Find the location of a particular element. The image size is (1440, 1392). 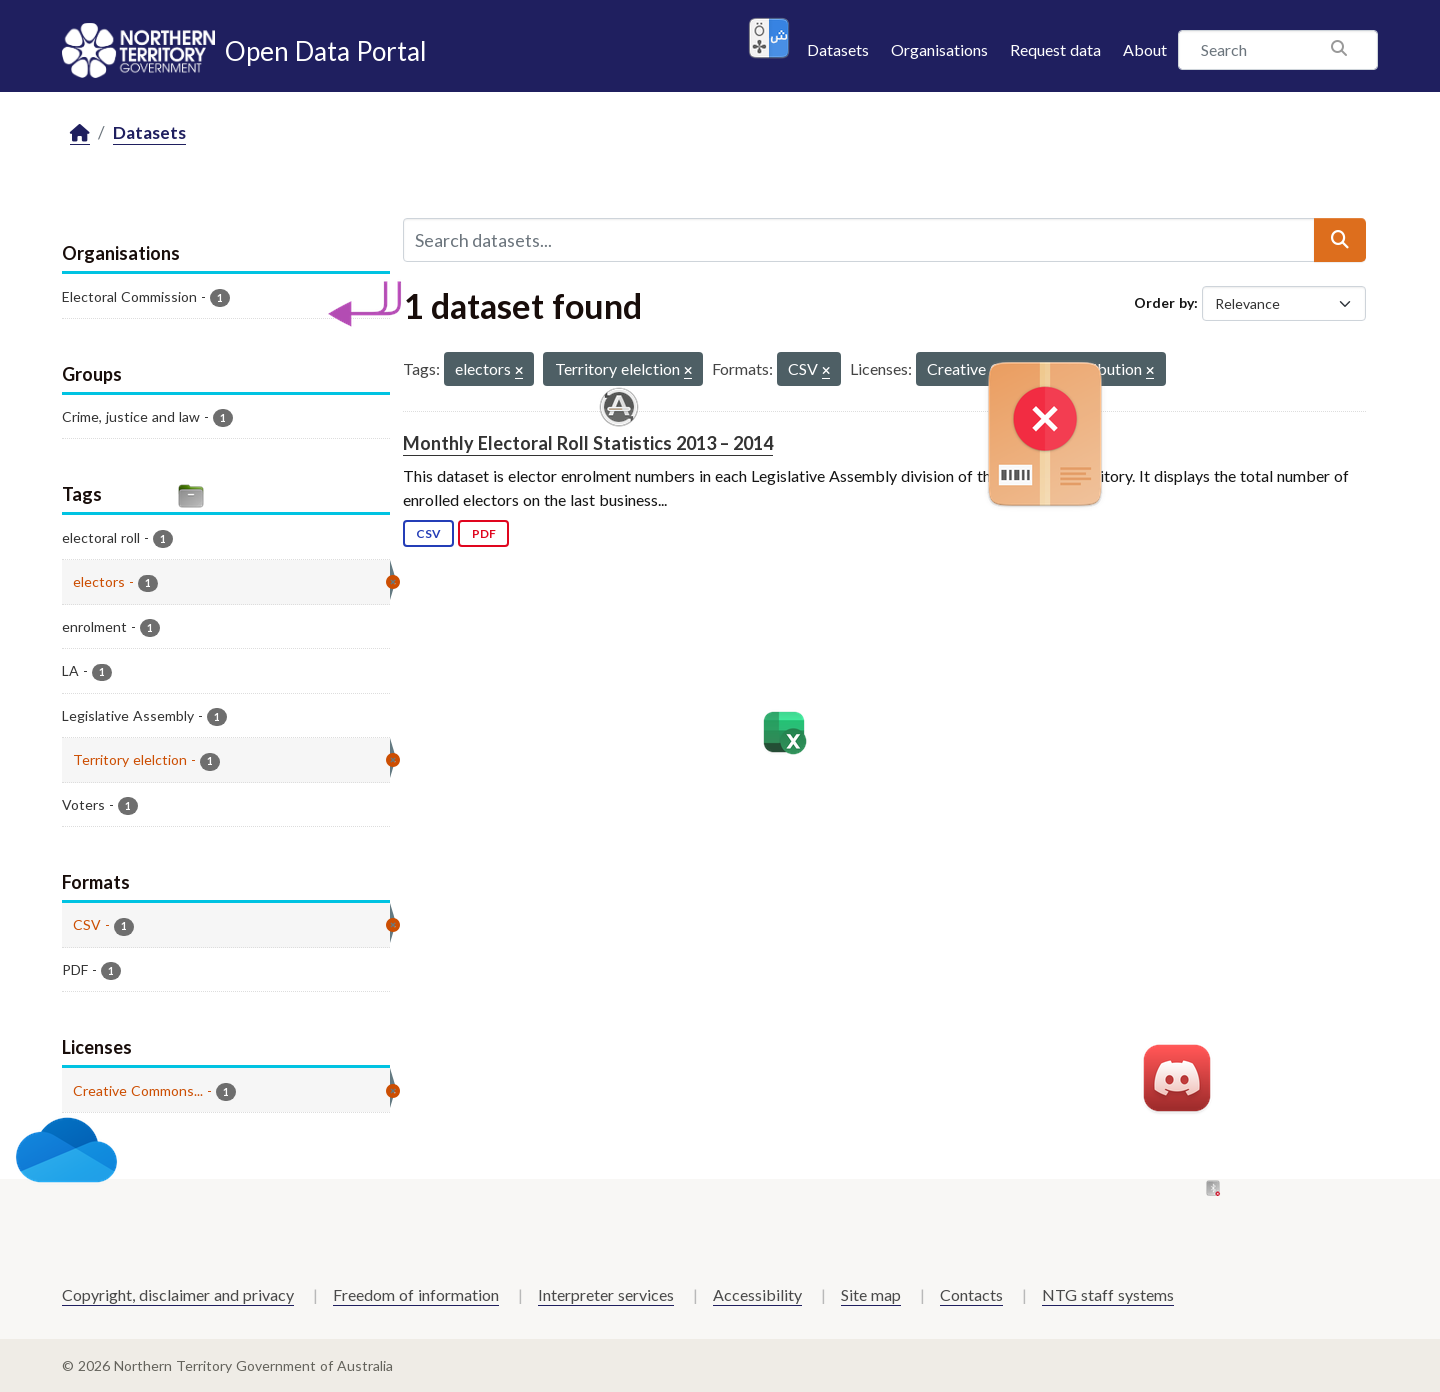

open the software update notifier app is located at coordinates (619, 407).